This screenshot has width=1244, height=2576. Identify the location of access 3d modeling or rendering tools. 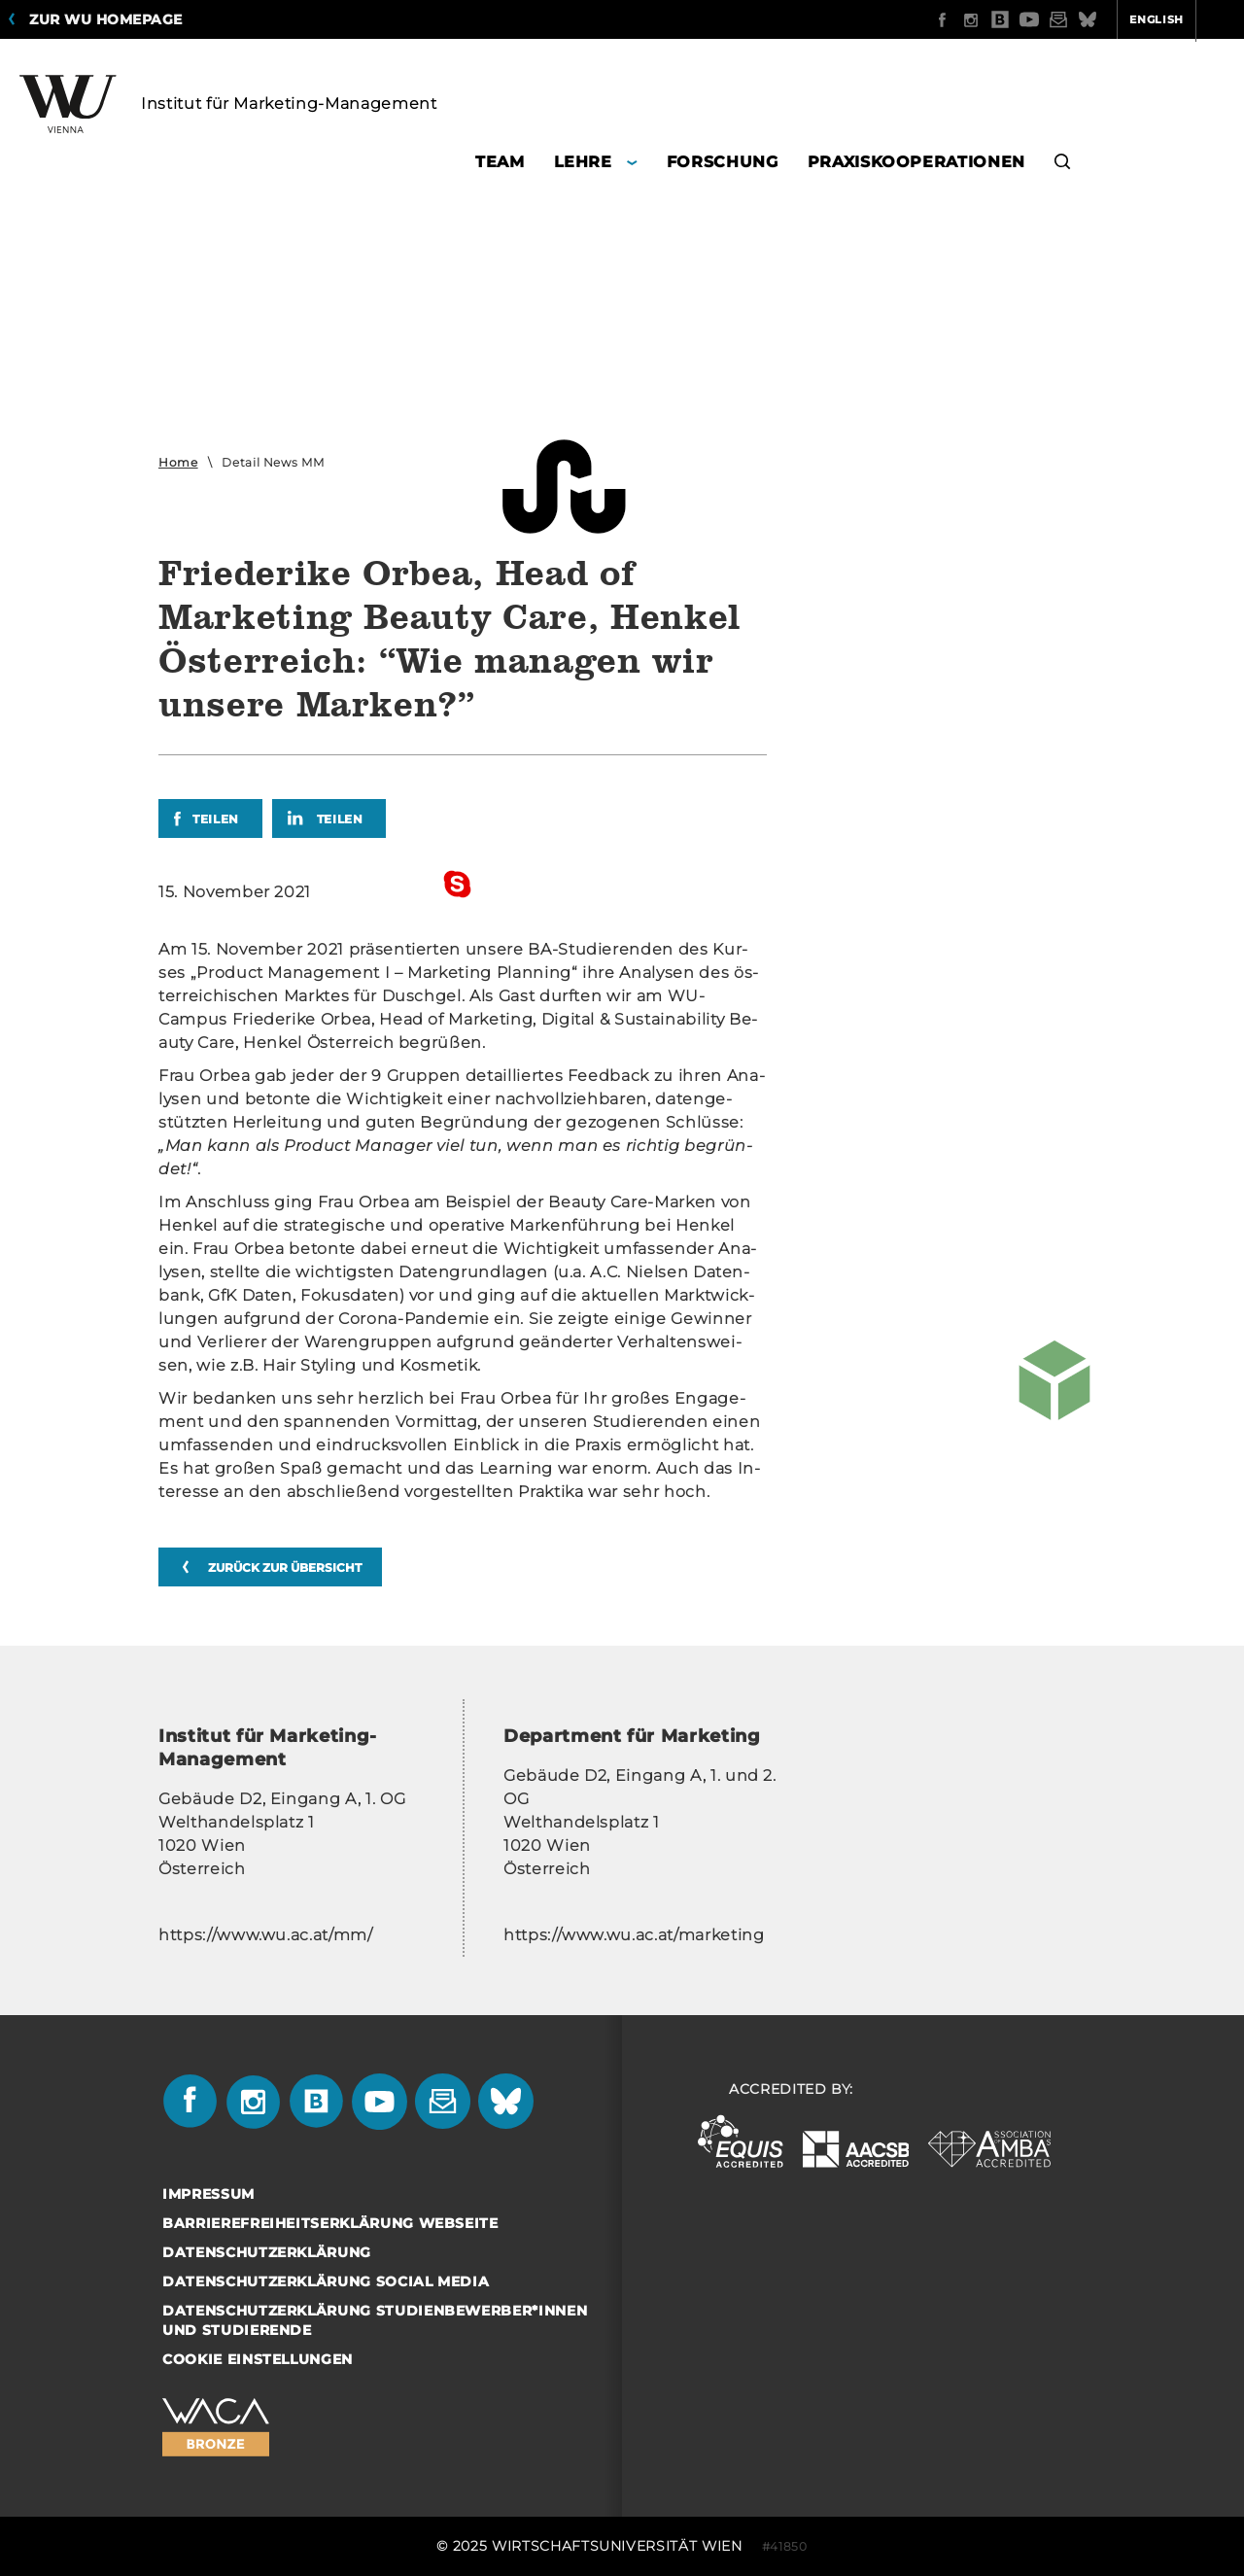
(1054, 1381).